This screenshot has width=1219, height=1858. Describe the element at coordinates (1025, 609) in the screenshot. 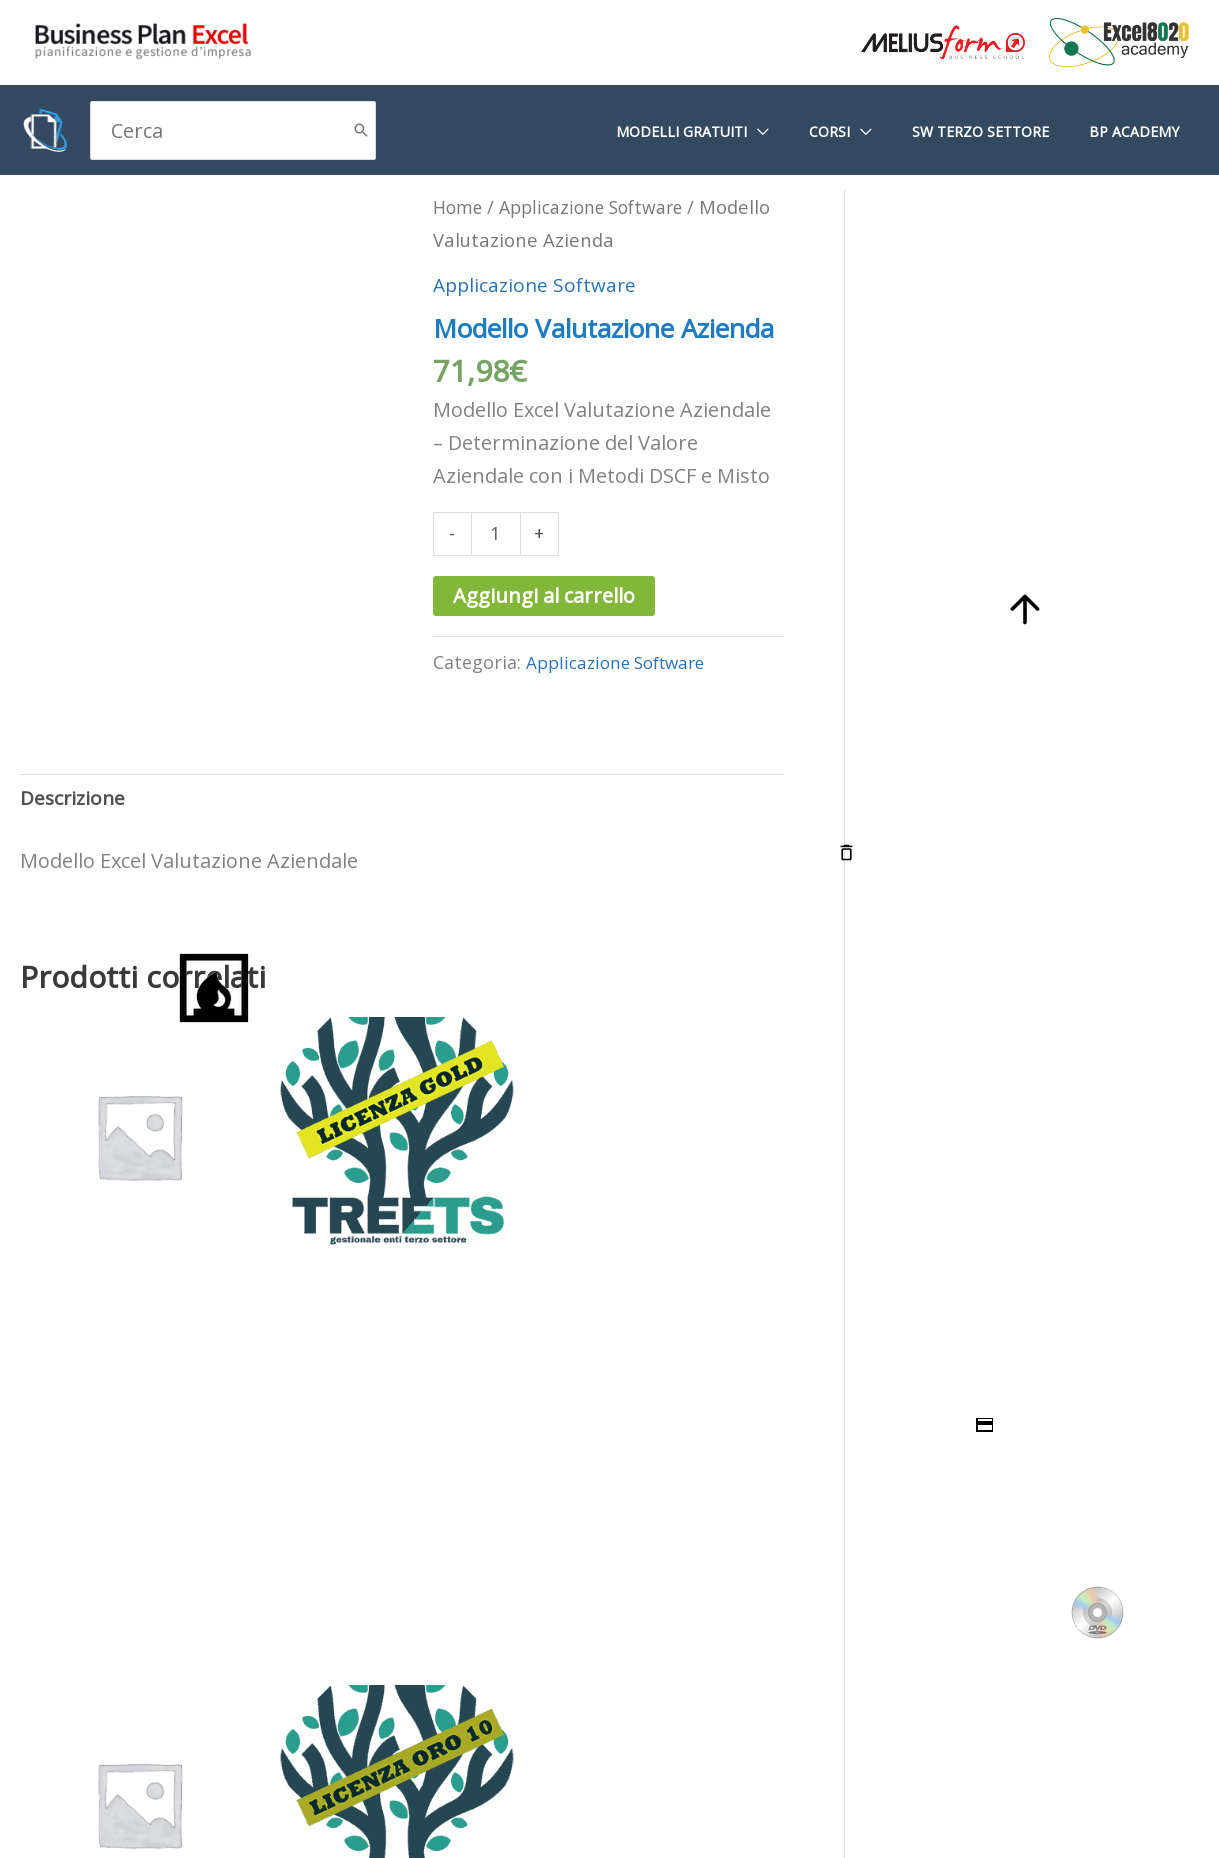

I see `scroll to top of page` at that location.